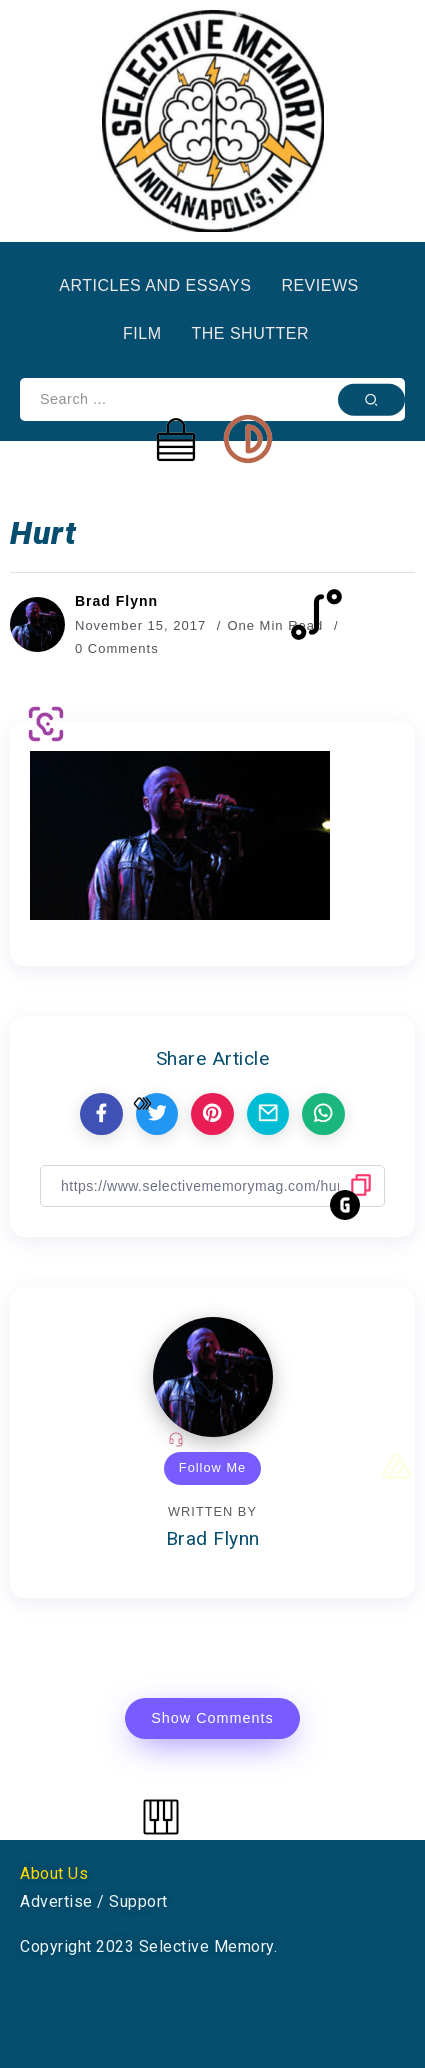 This screenshot has height=2068, width=425. I want to click on contact customer support, so click(176, 1439).